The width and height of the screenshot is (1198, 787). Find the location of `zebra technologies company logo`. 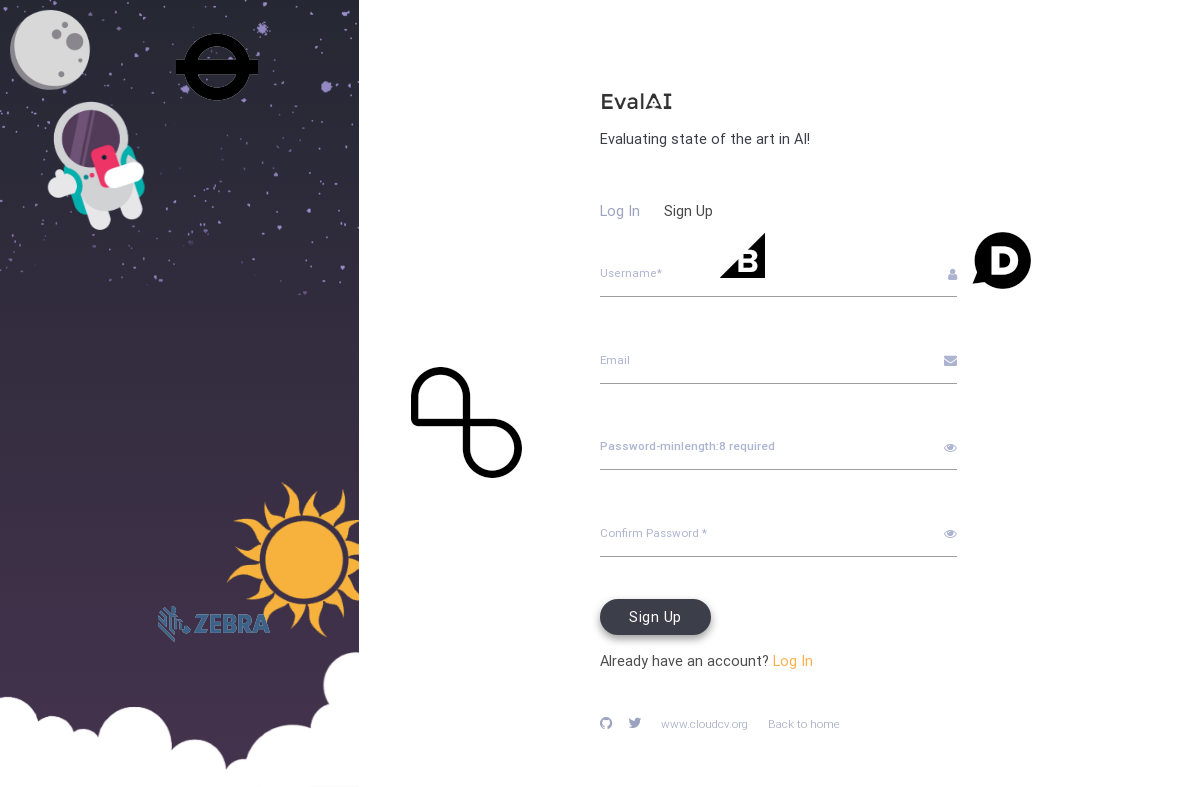

zebra technologies company logo is located at coordinates (214, 624).